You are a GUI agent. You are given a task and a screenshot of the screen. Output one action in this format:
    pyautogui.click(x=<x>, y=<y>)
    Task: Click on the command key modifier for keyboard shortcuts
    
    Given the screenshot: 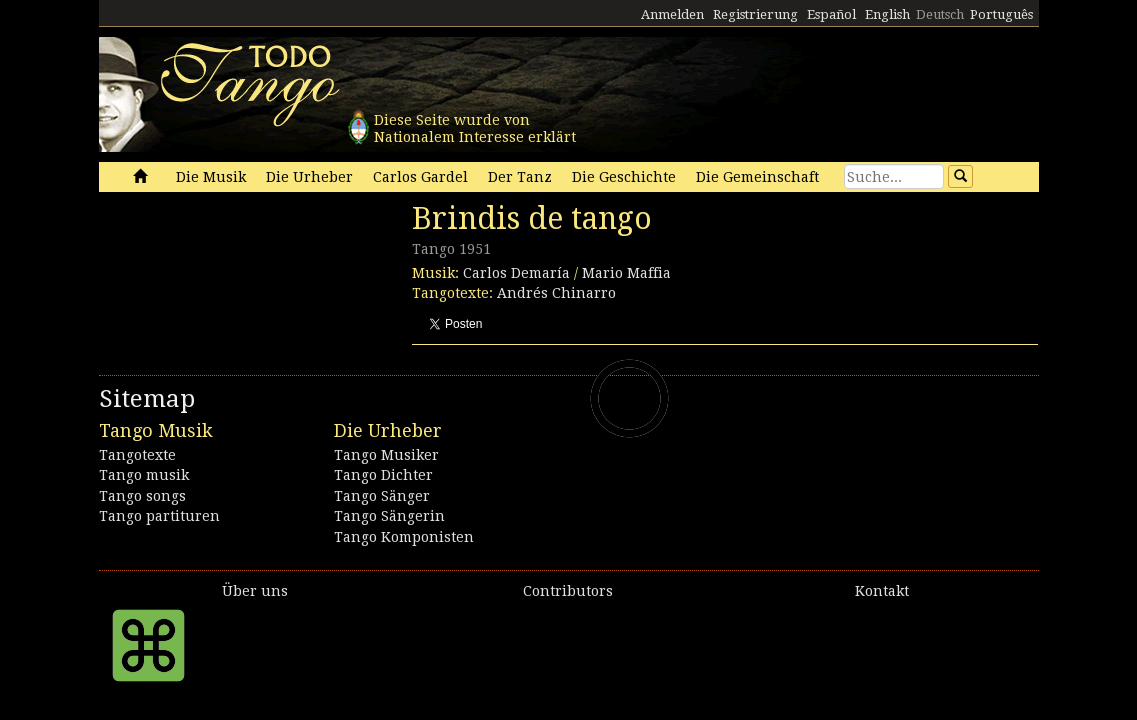 What is the action you would take?
    pyautogui.click(x=148, y=645)
    